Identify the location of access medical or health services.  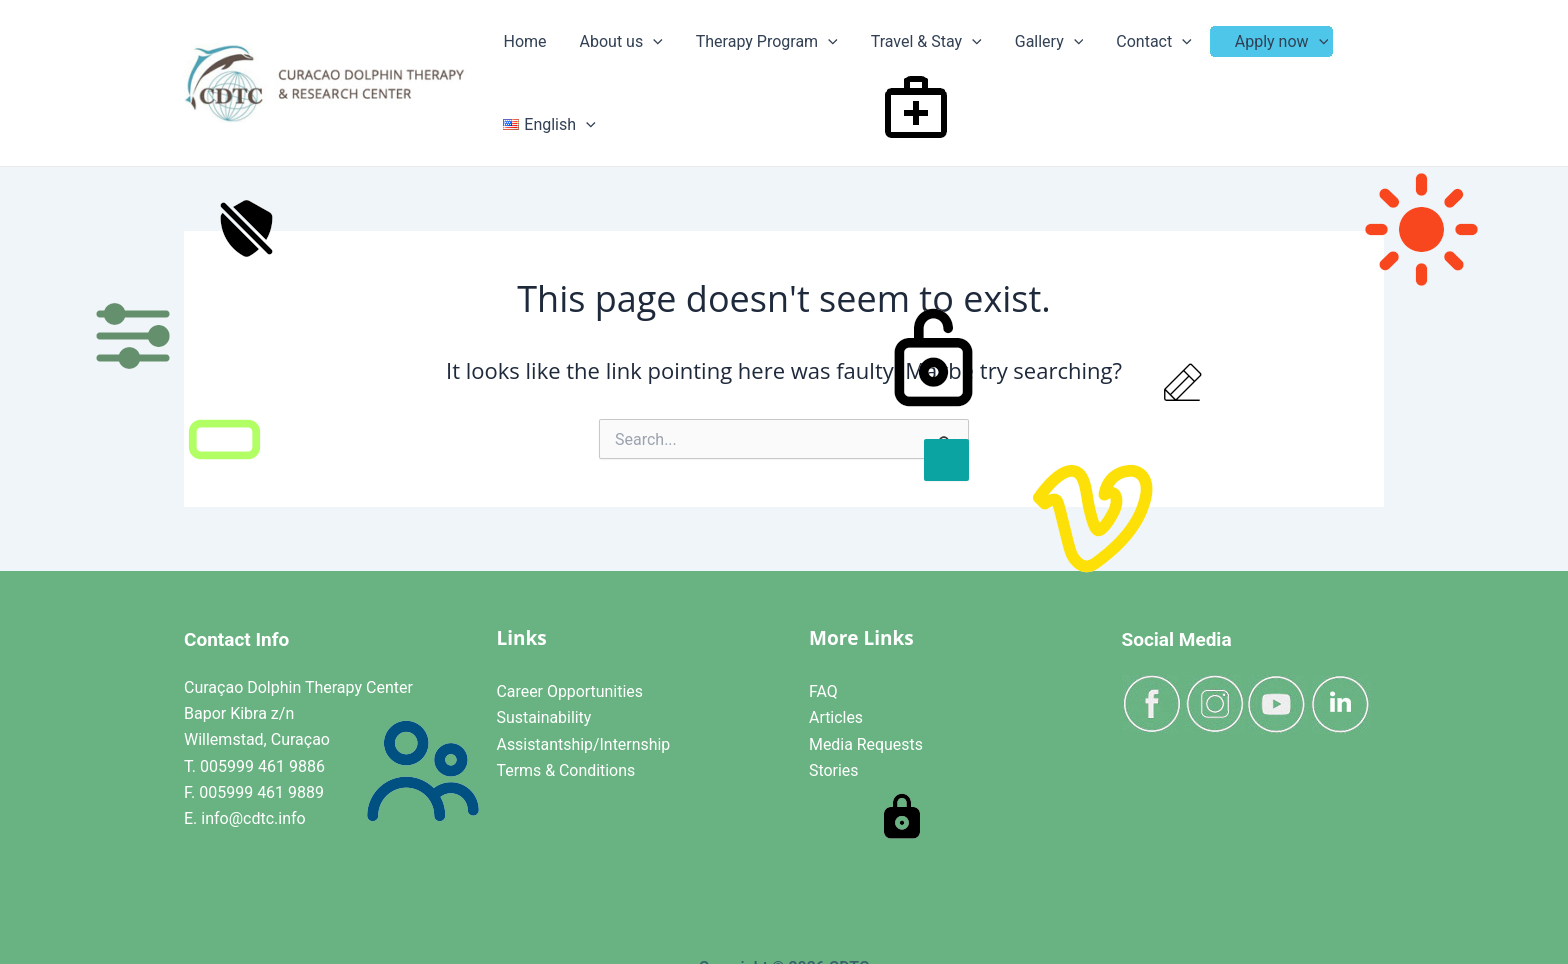
(916, 107).